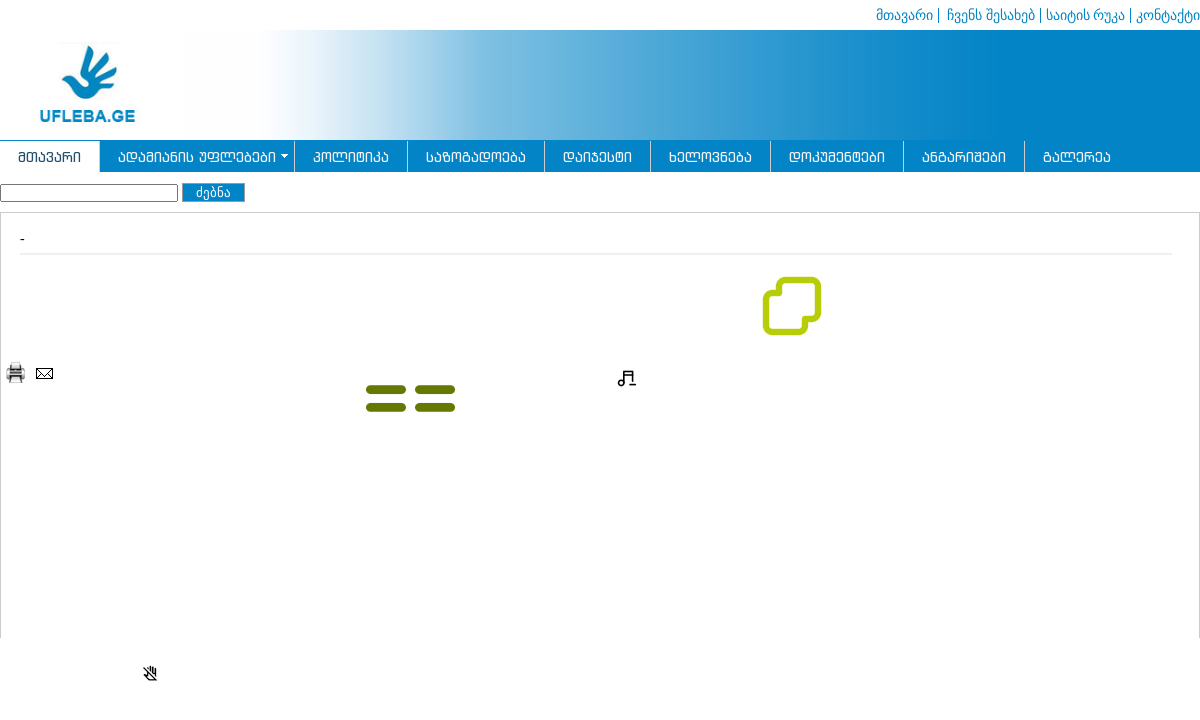 The image size is (1200, 720). I want to click on do not touch or interact with this item, so click(150, 673).